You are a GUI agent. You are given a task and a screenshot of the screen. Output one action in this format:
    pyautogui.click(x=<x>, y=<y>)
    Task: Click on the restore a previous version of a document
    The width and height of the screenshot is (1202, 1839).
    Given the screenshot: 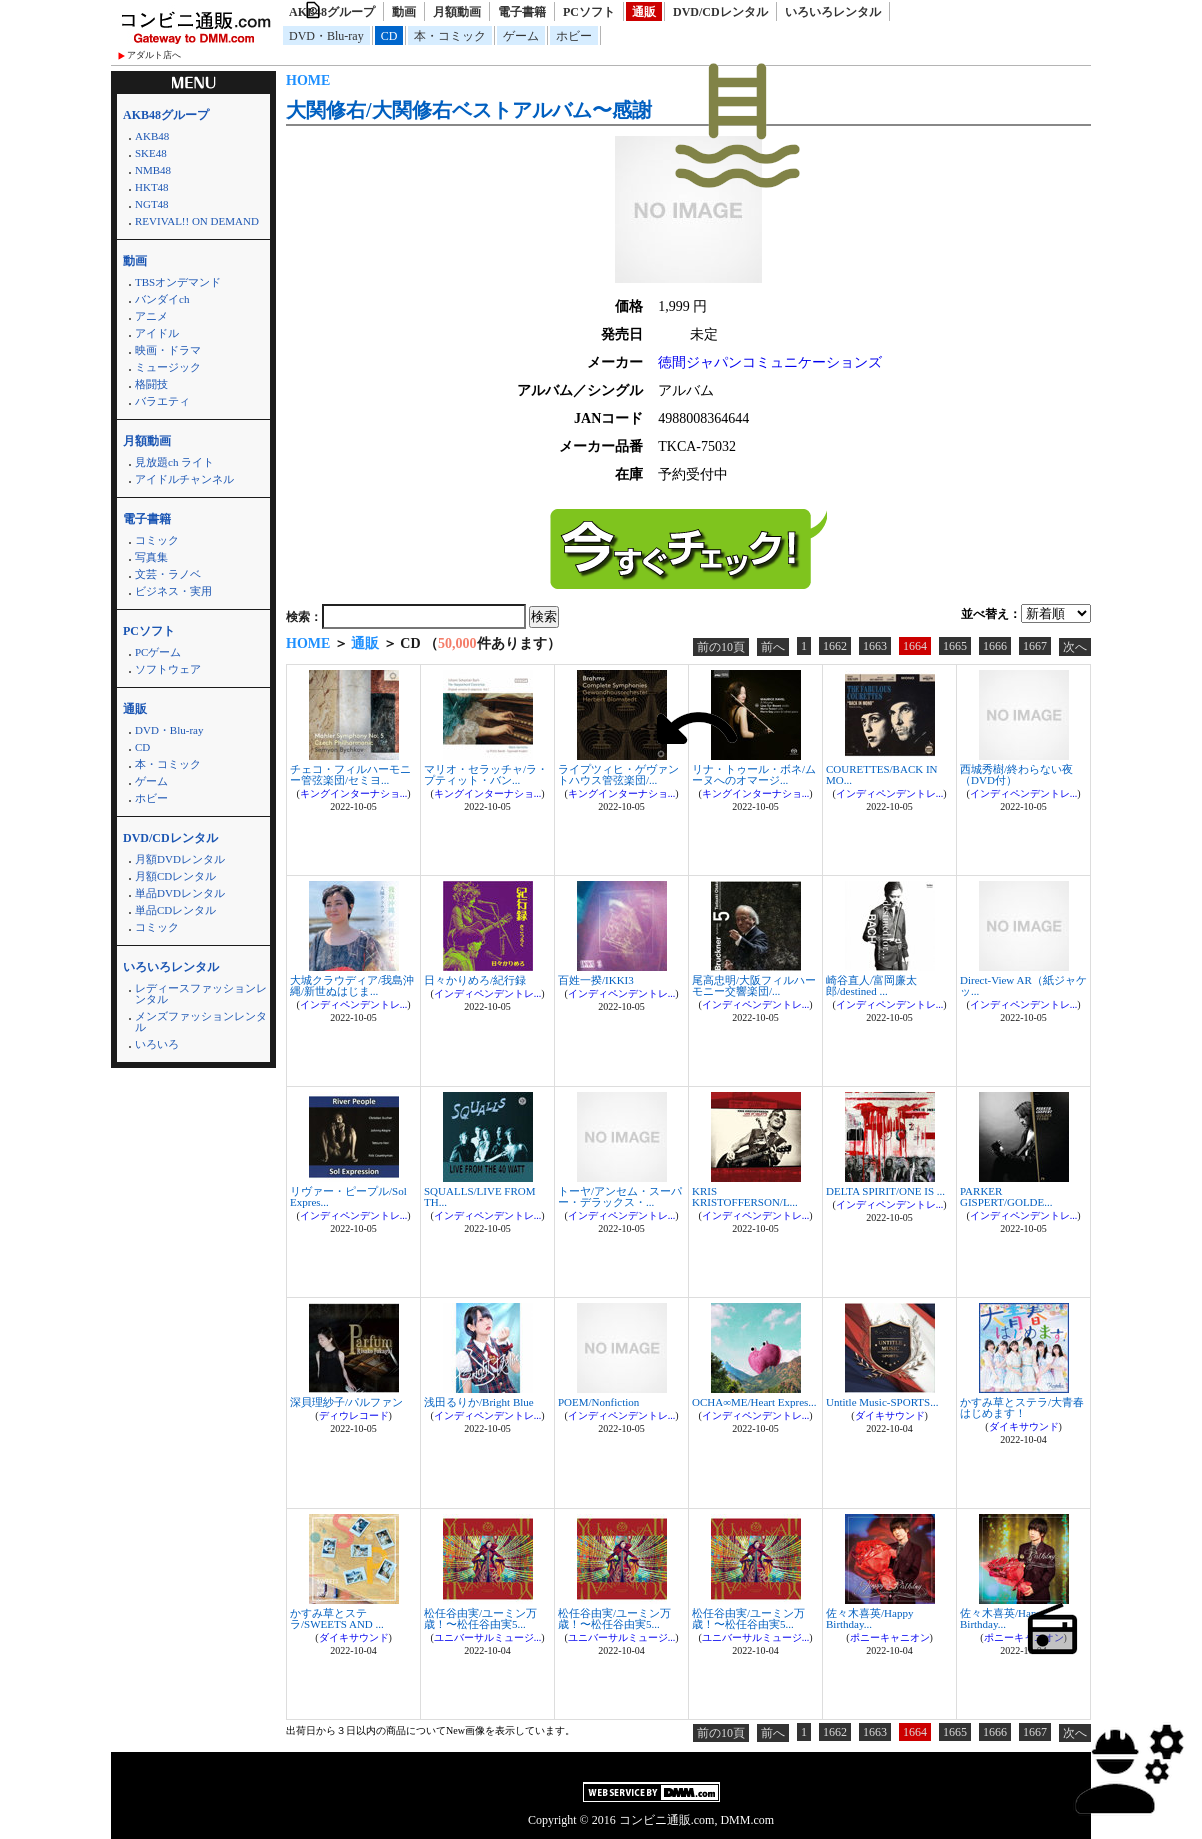 What is the action you would take?
    pyautogui.click(x=313, y=10)
    